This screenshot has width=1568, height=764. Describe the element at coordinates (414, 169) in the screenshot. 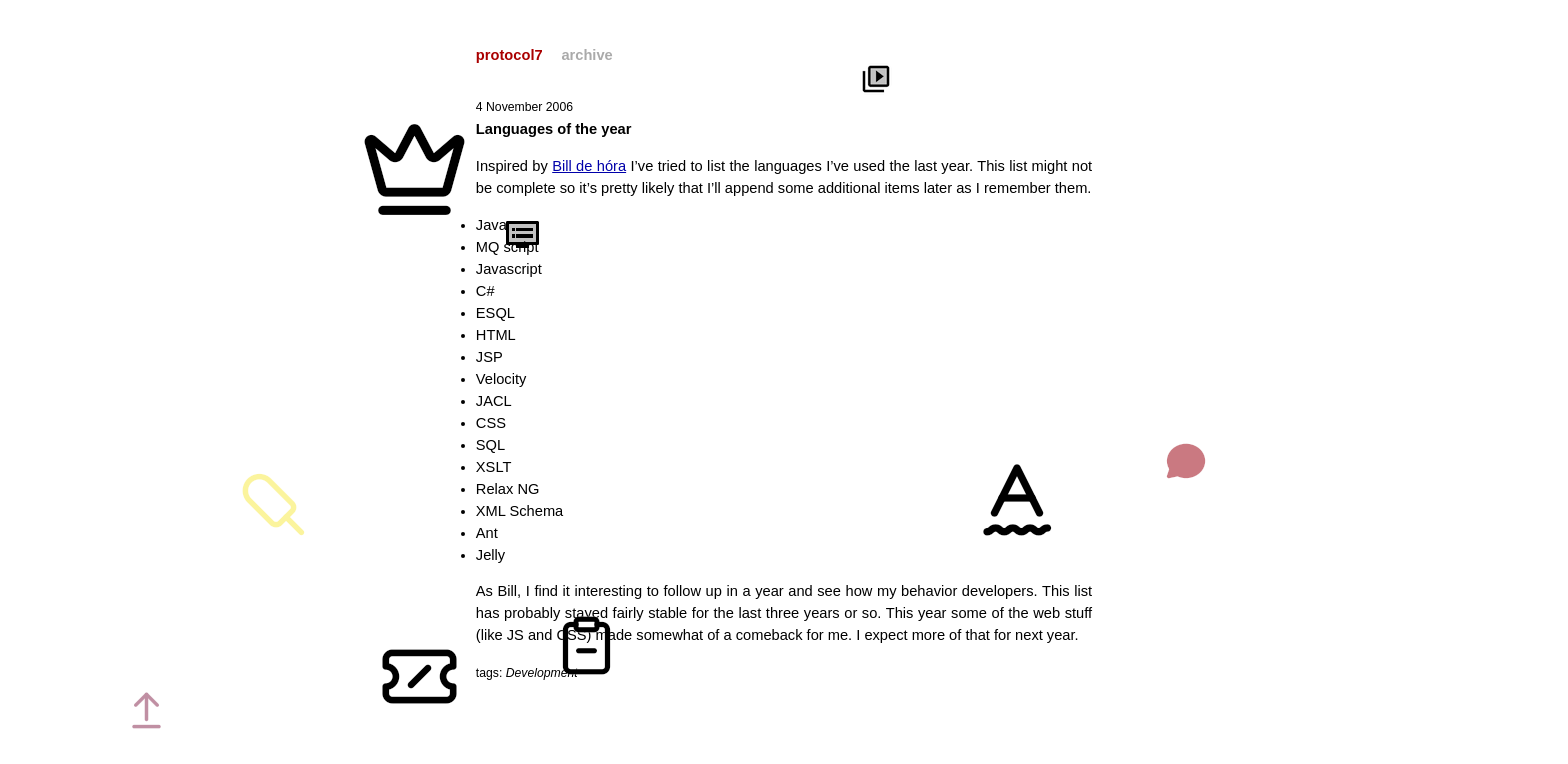

I see `indicates premium or pro membership status` at that location.